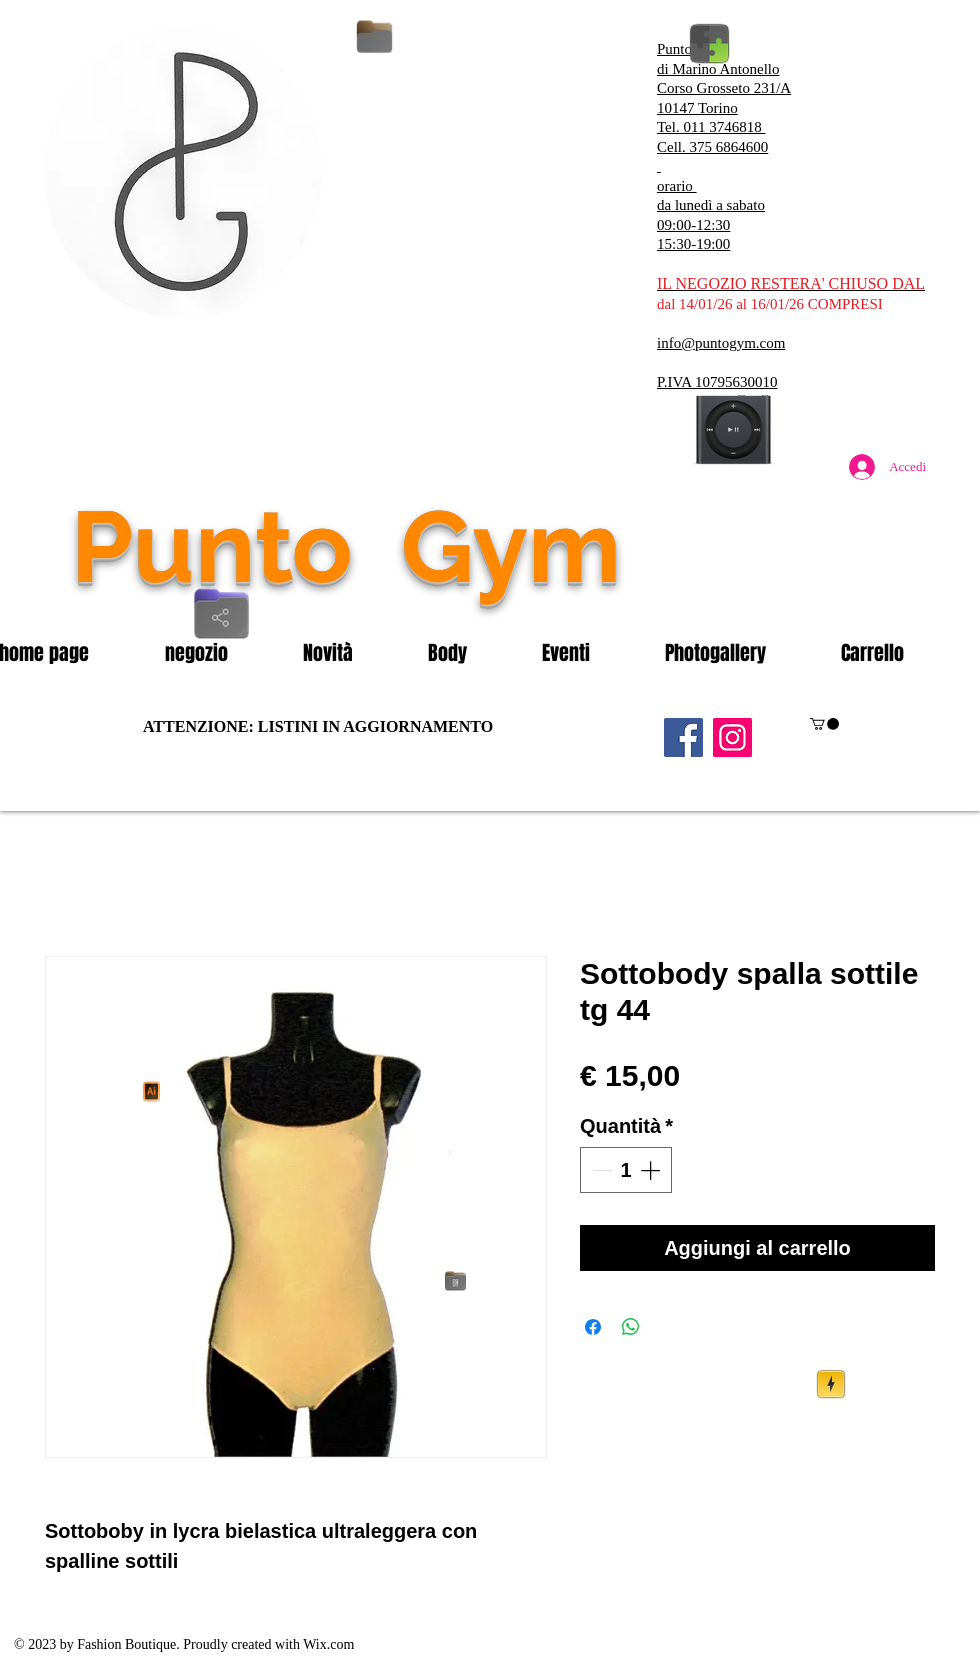 The height and width of the screenshot is (1662, 980). Describe the element at coordinates (733, 429) in the screenshot. I see `access ipod shuffle device settings` at that location.